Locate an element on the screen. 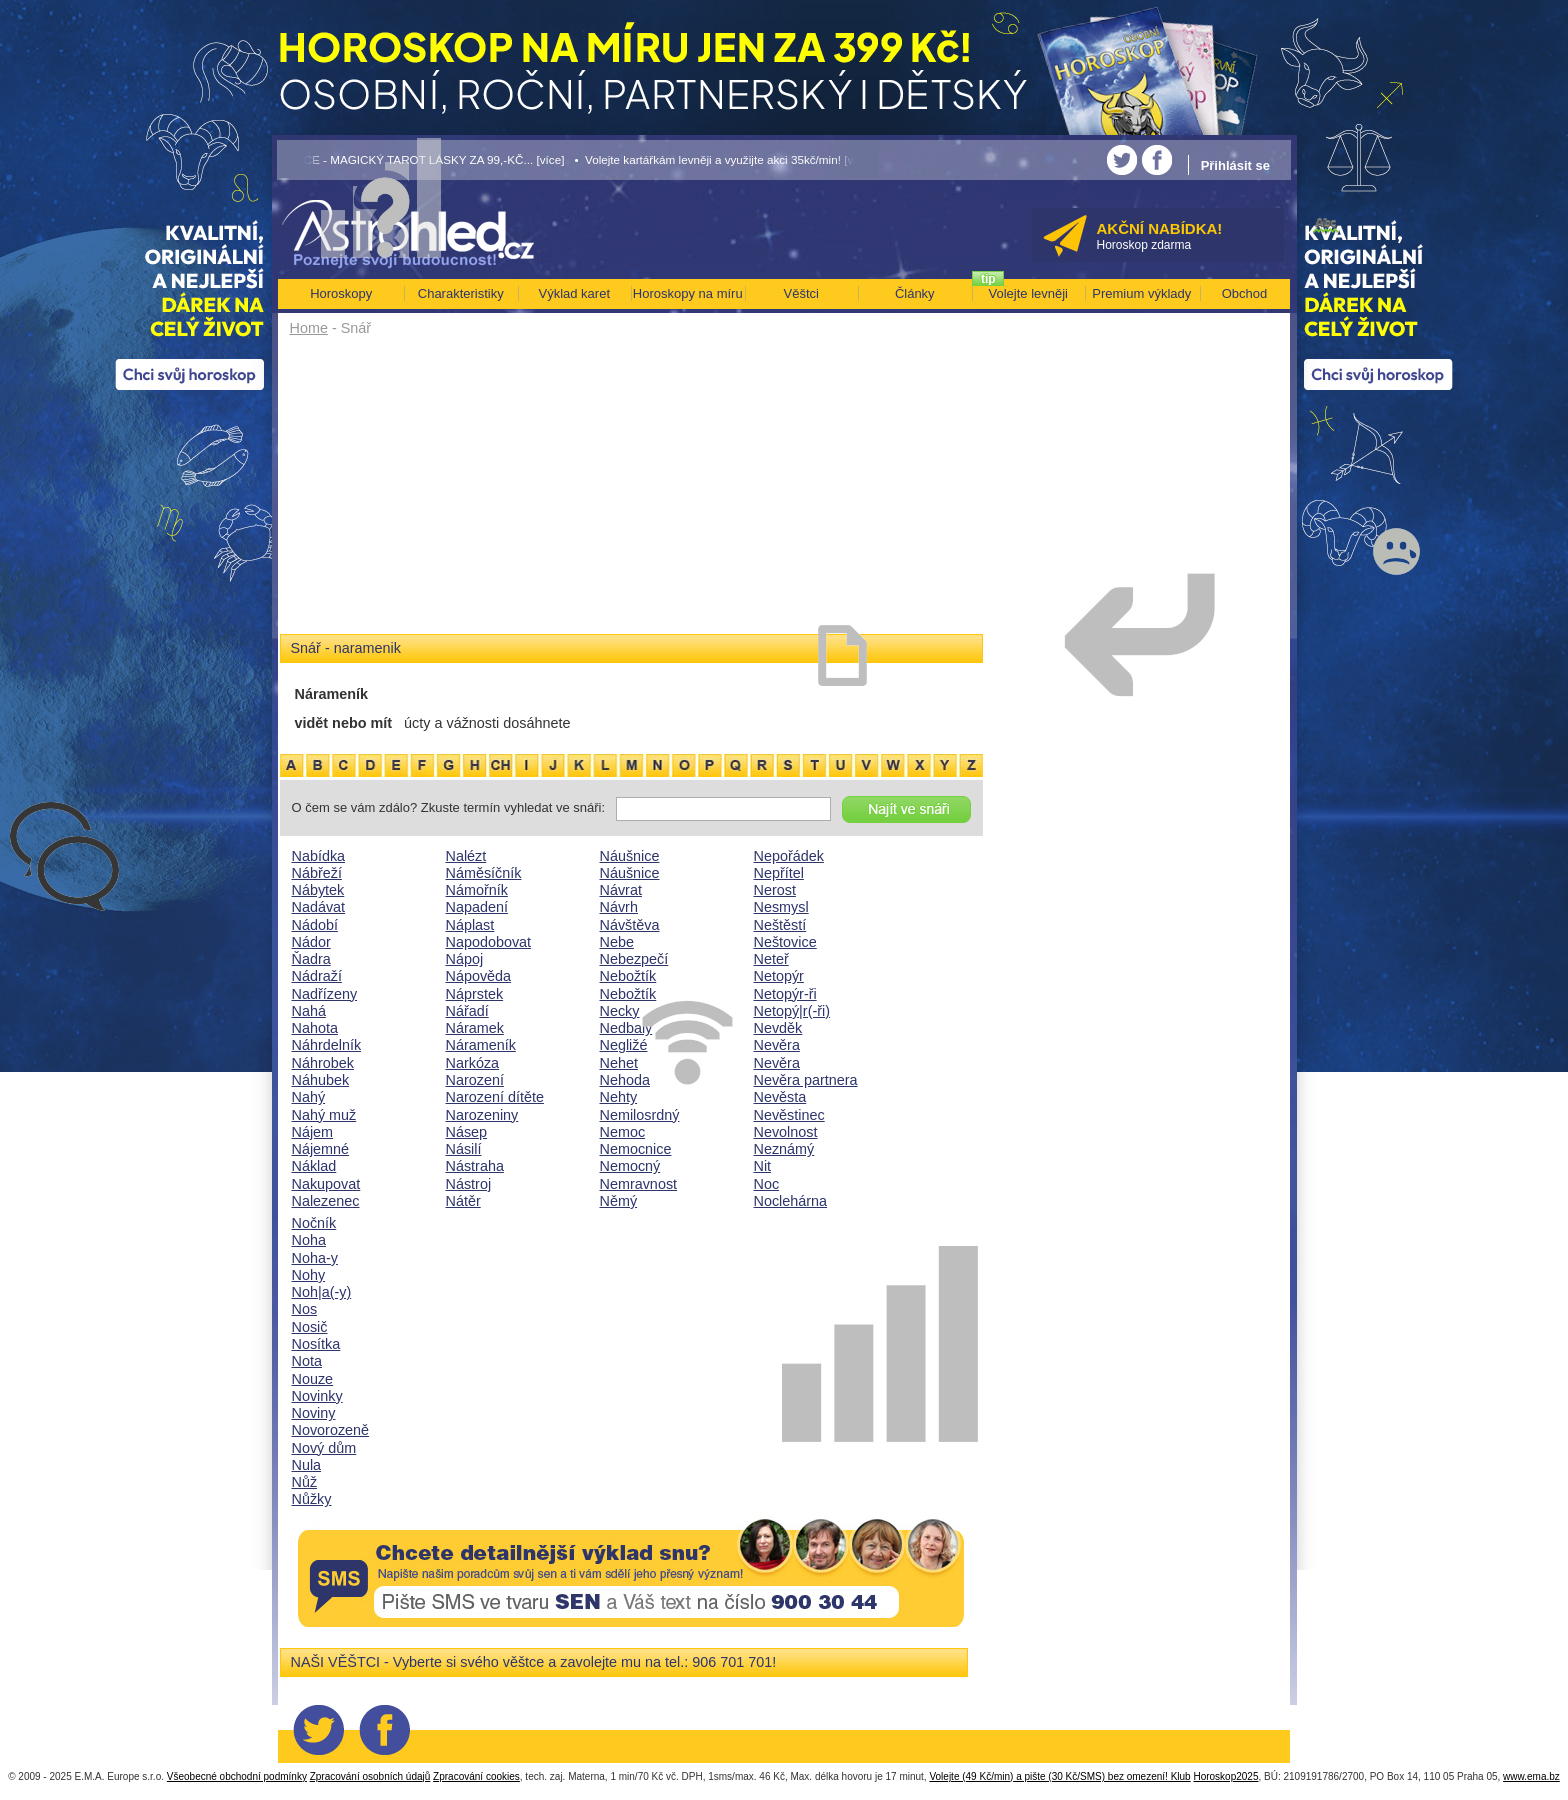  indicates sadness or emotional reaction is located at coordinates (1396, 551).